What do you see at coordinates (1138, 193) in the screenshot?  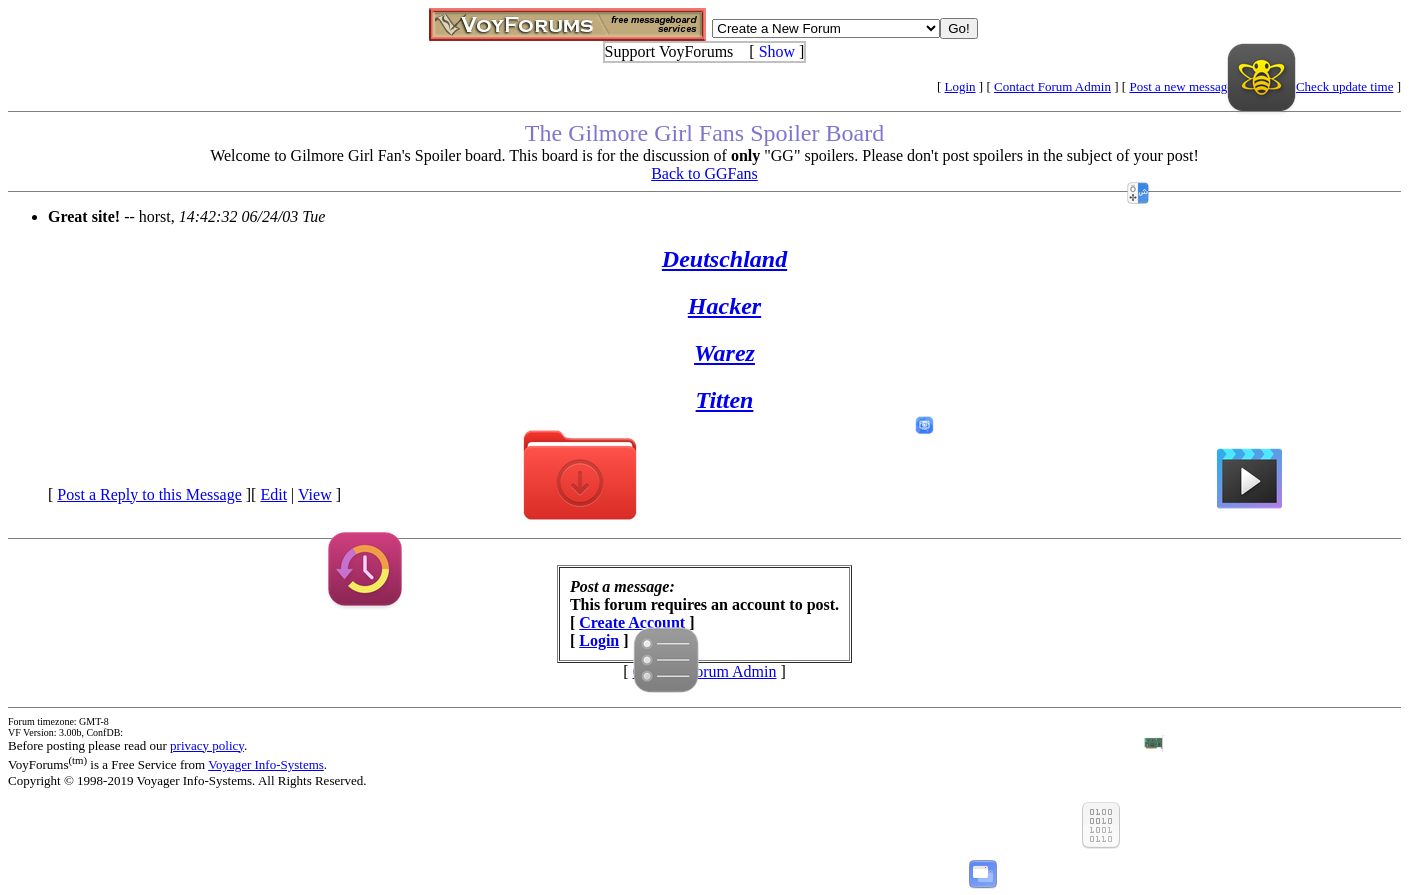 I see `open character map application` at bounding box center [1138, 193].